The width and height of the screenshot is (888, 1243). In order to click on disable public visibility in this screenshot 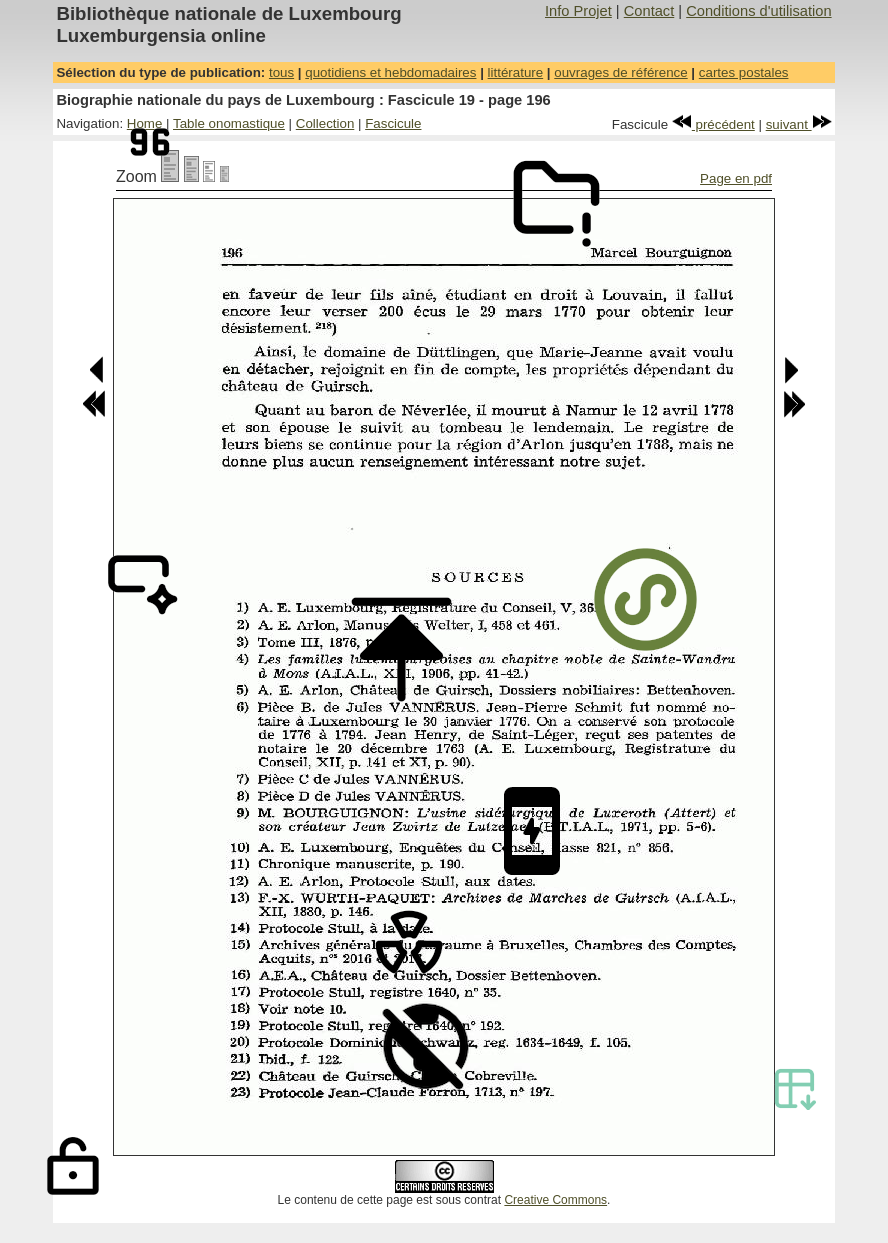, I will do `click(426, 1046)`.